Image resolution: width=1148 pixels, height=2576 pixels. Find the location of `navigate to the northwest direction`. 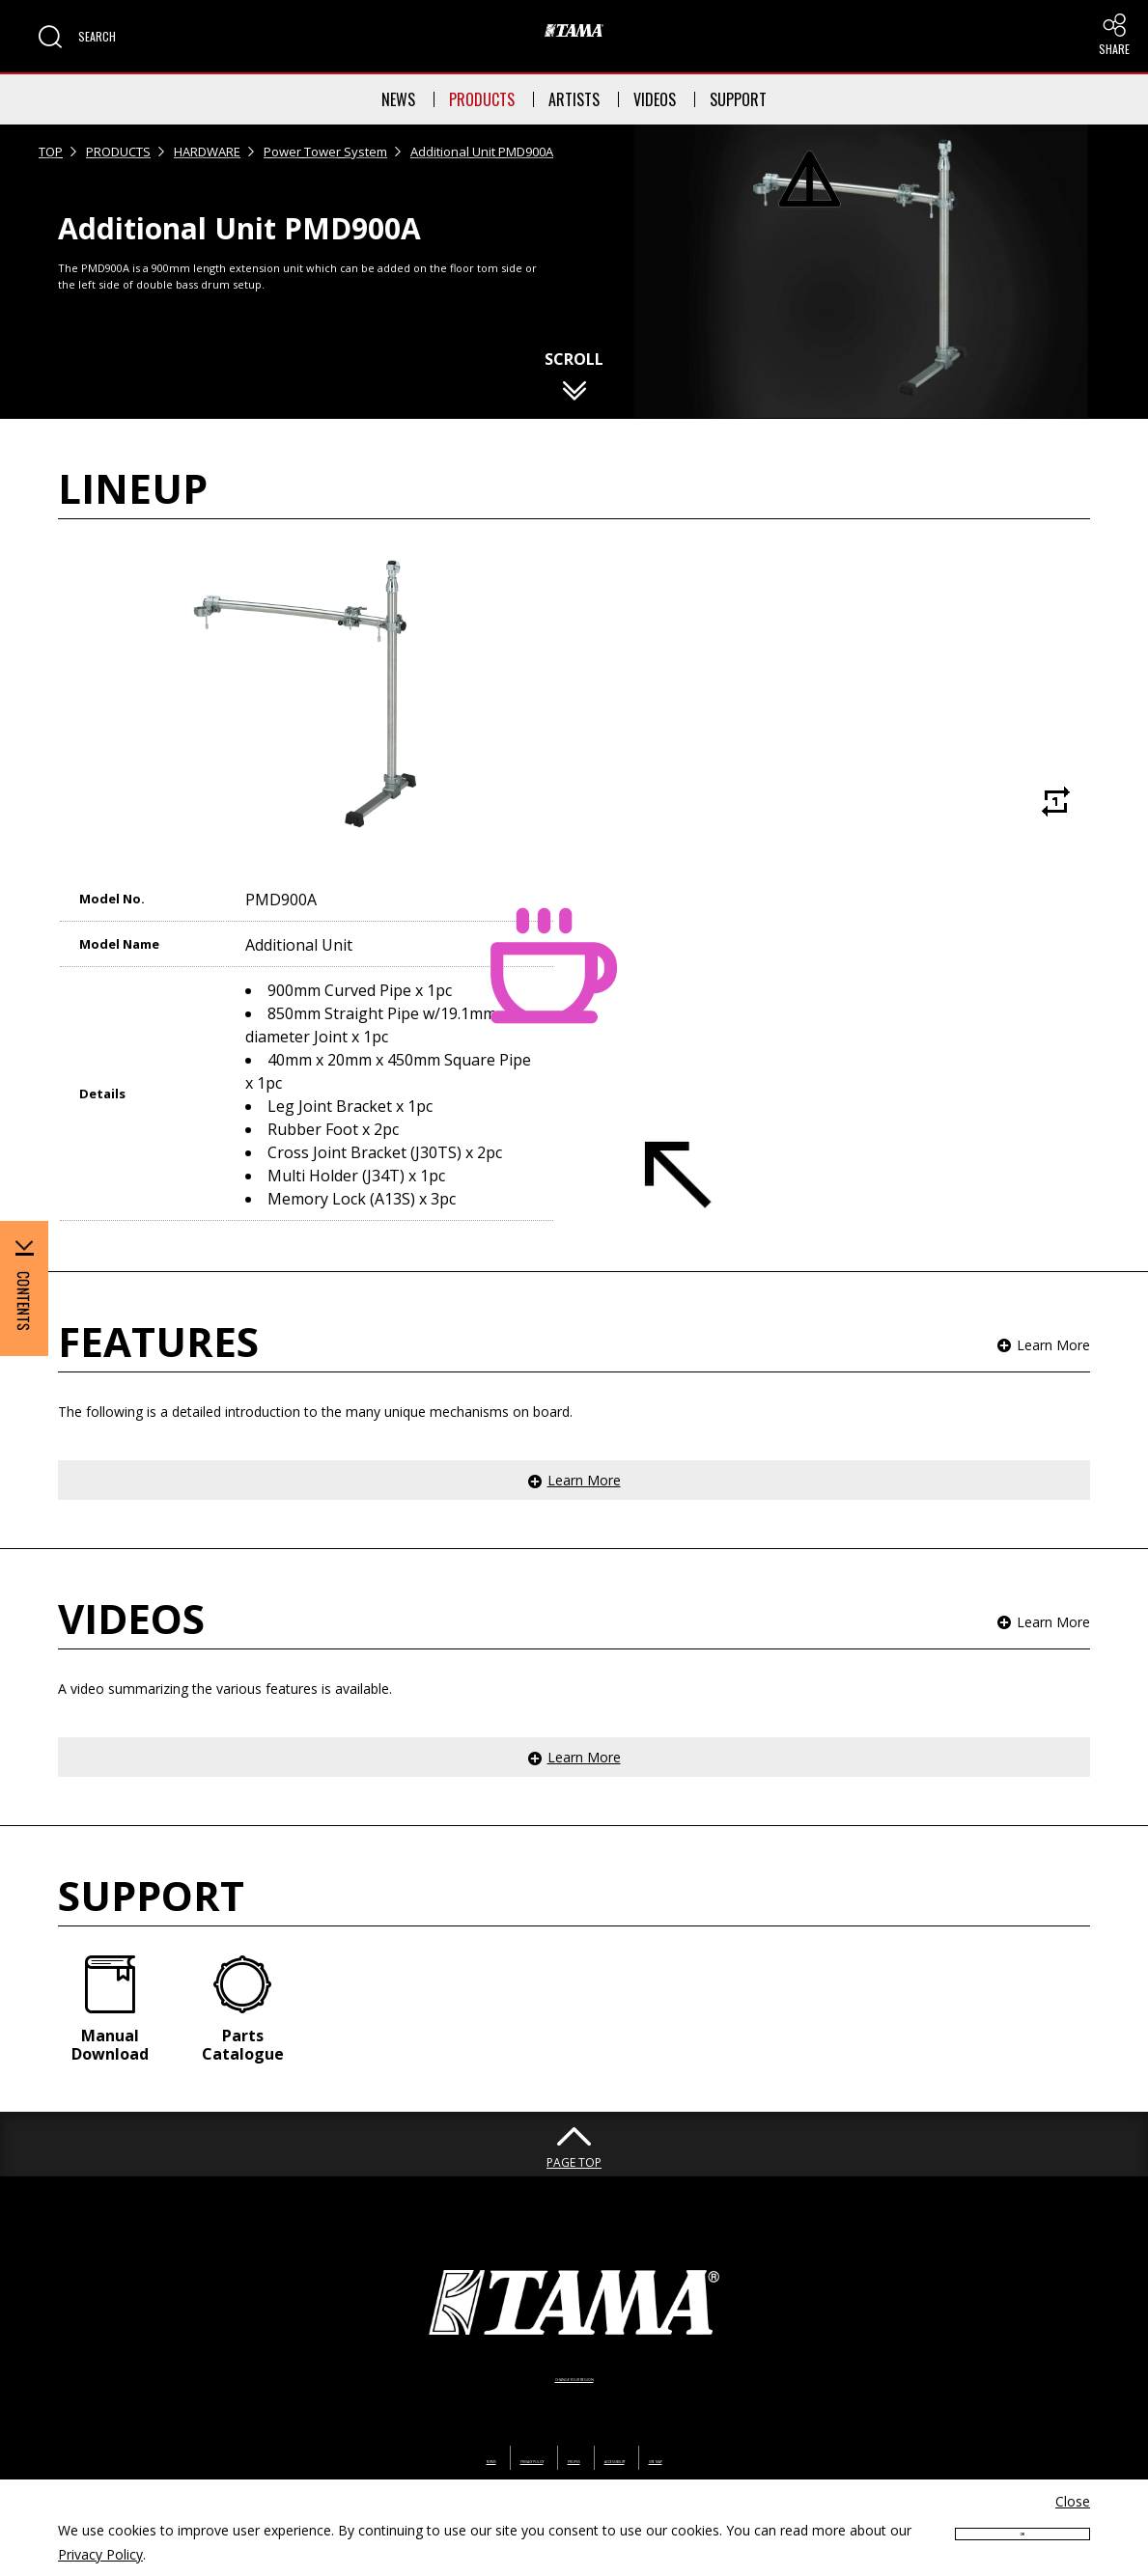

navigate to the northwest direction is located at coordinates (676, 1173).